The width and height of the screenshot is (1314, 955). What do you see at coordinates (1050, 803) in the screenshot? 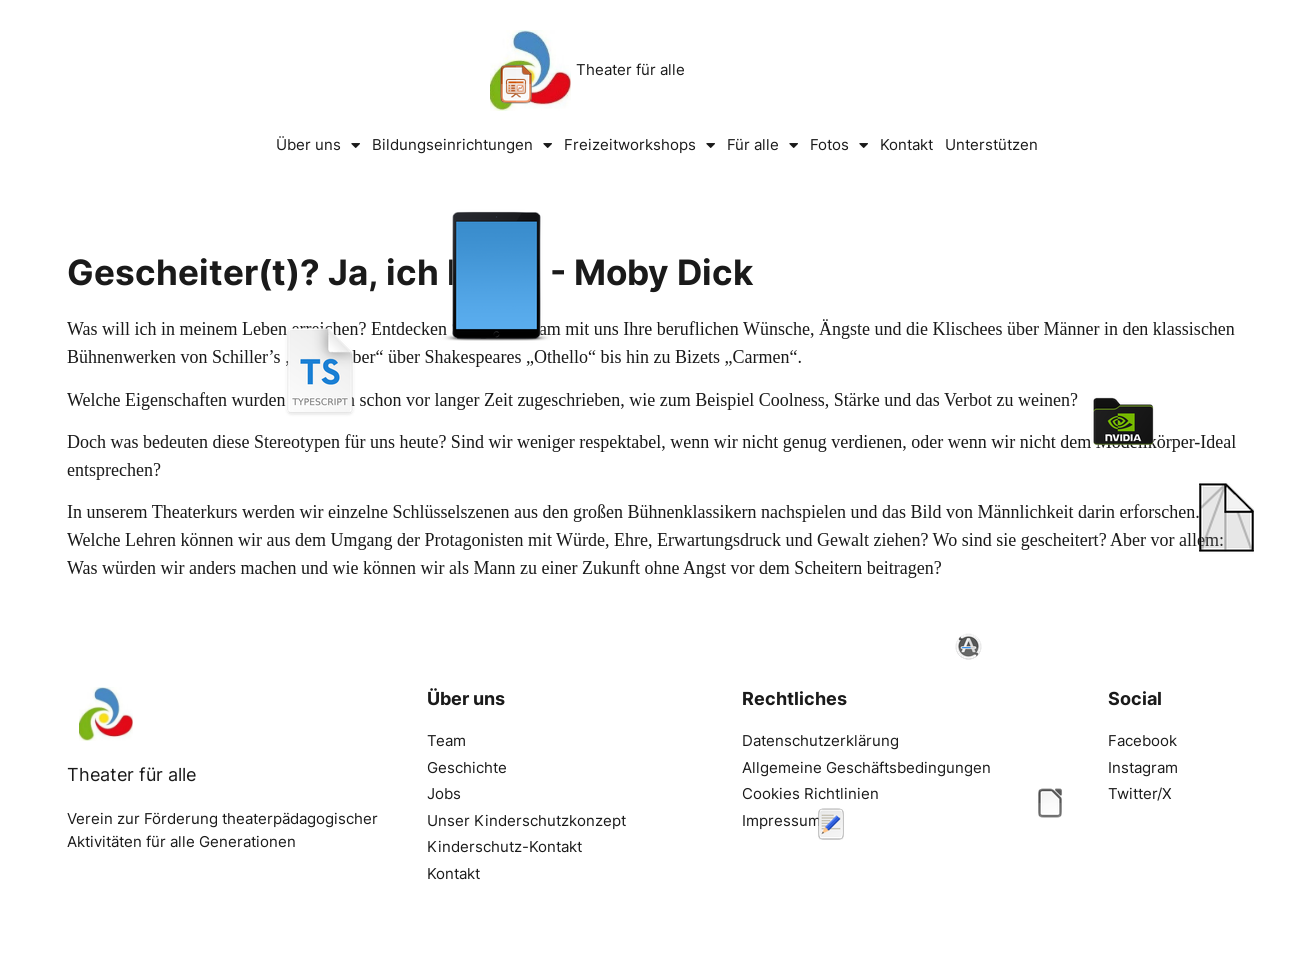
I see `open libreoffice suite` at bounding box center [1050, 803].